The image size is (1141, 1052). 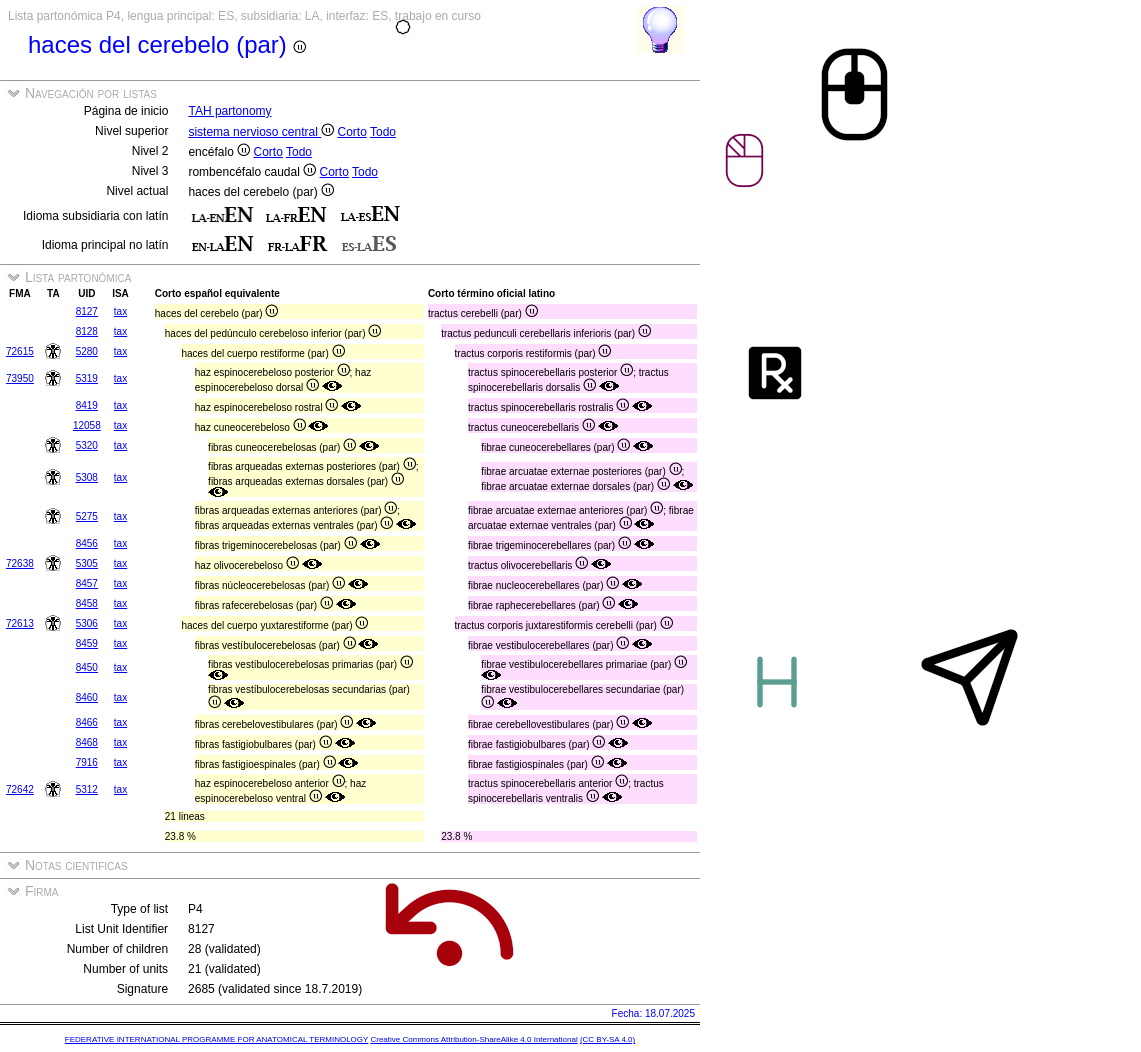 I want to click on send a message, so click(x=969, y=677).